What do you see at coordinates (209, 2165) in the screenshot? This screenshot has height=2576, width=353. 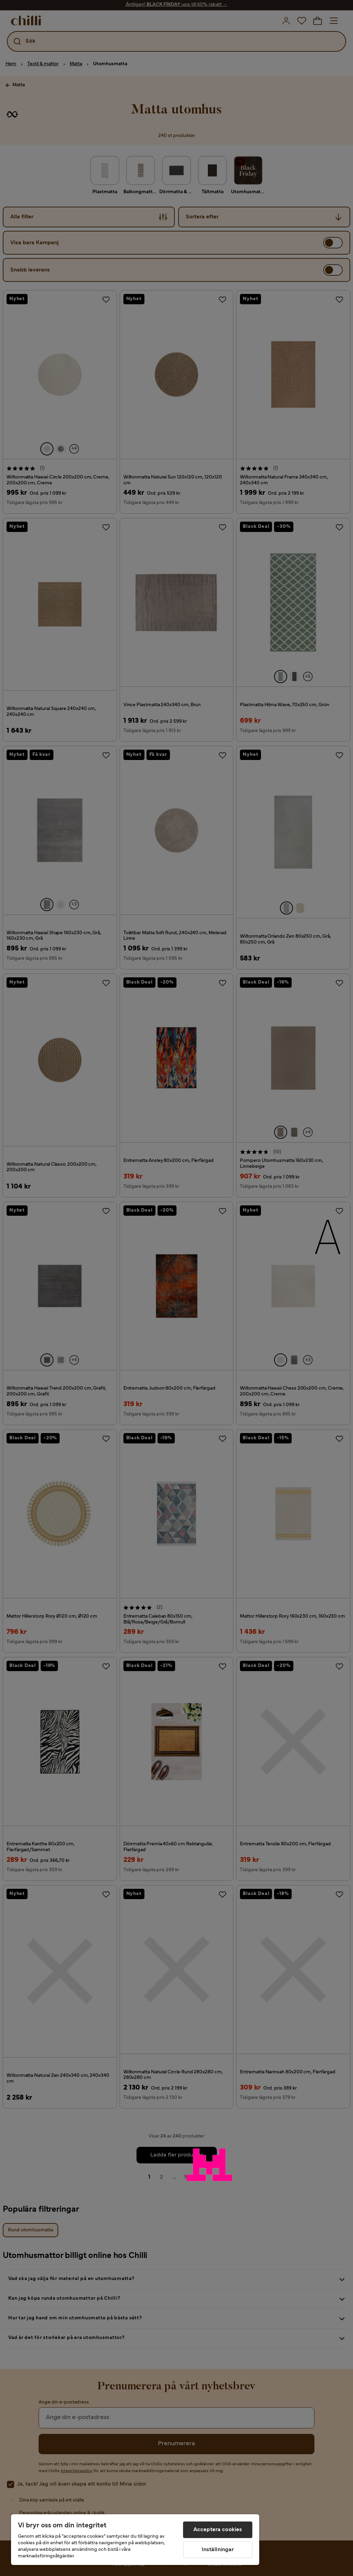 I see `Mistral AI logo` at bounding box center [209, 2165].